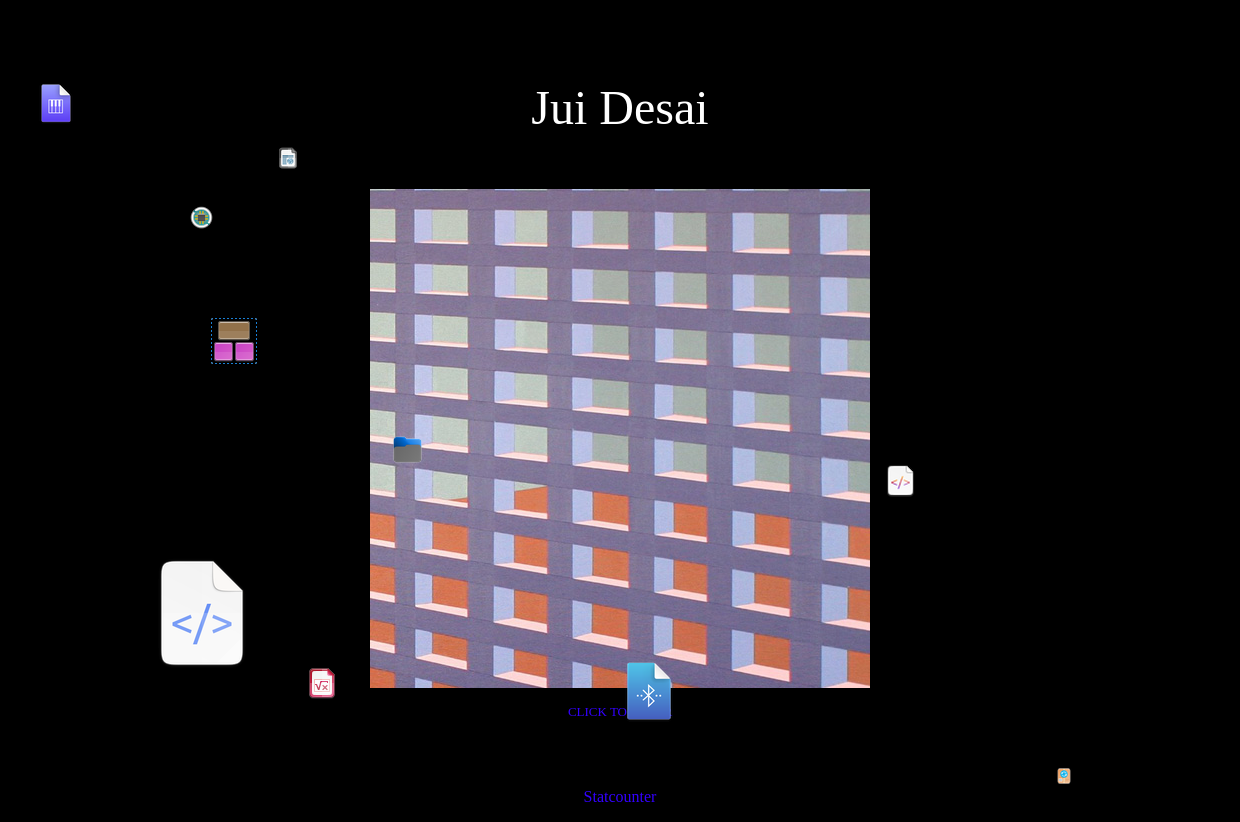  Describe the element at coordinates (288, 158) in the screenshot. I see `open a libreoffice web document` at that location.